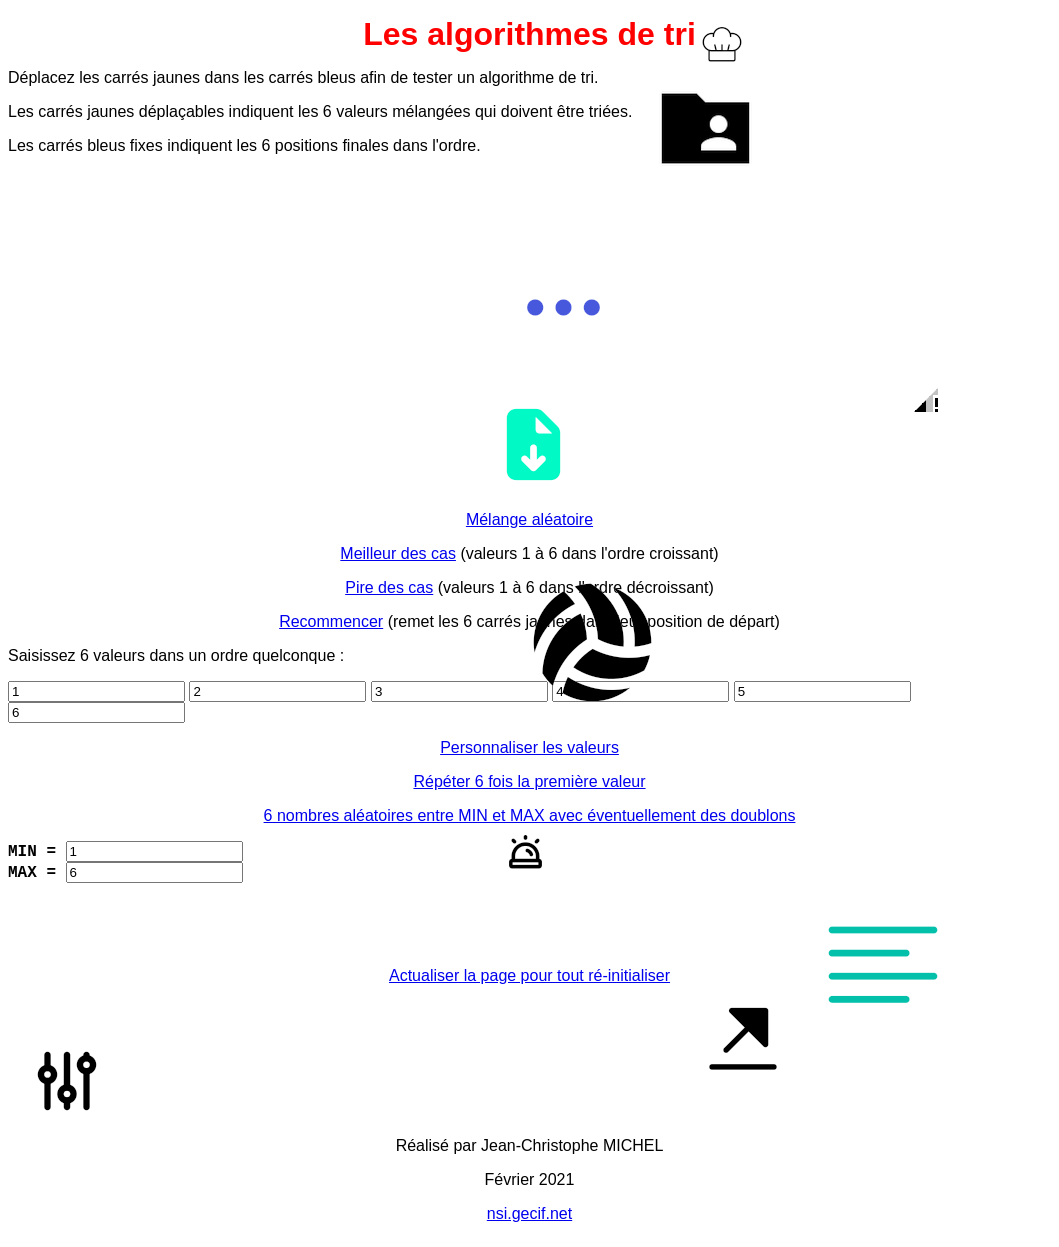  I want to click on access volleyball or beach sports content, so click(592, 642).